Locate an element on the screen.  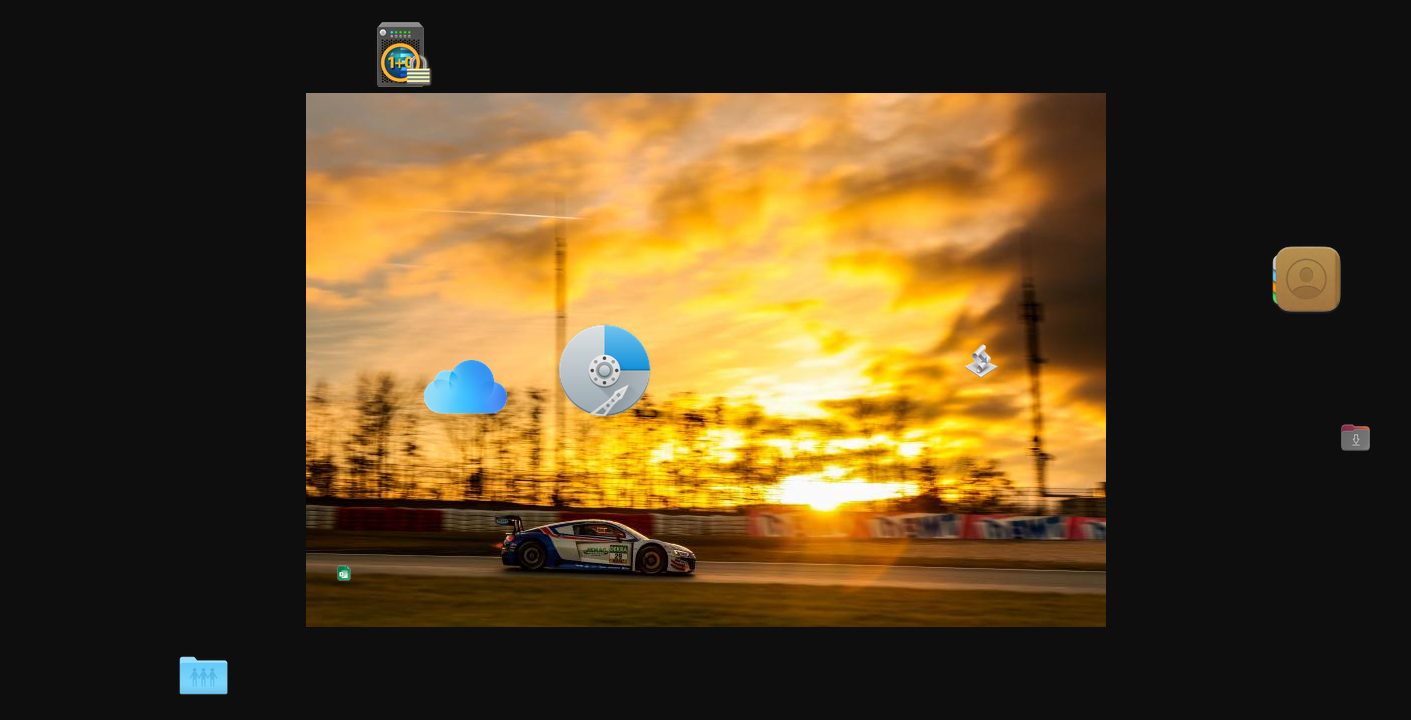
open the contacts app is located at coordinates (1308, 279).